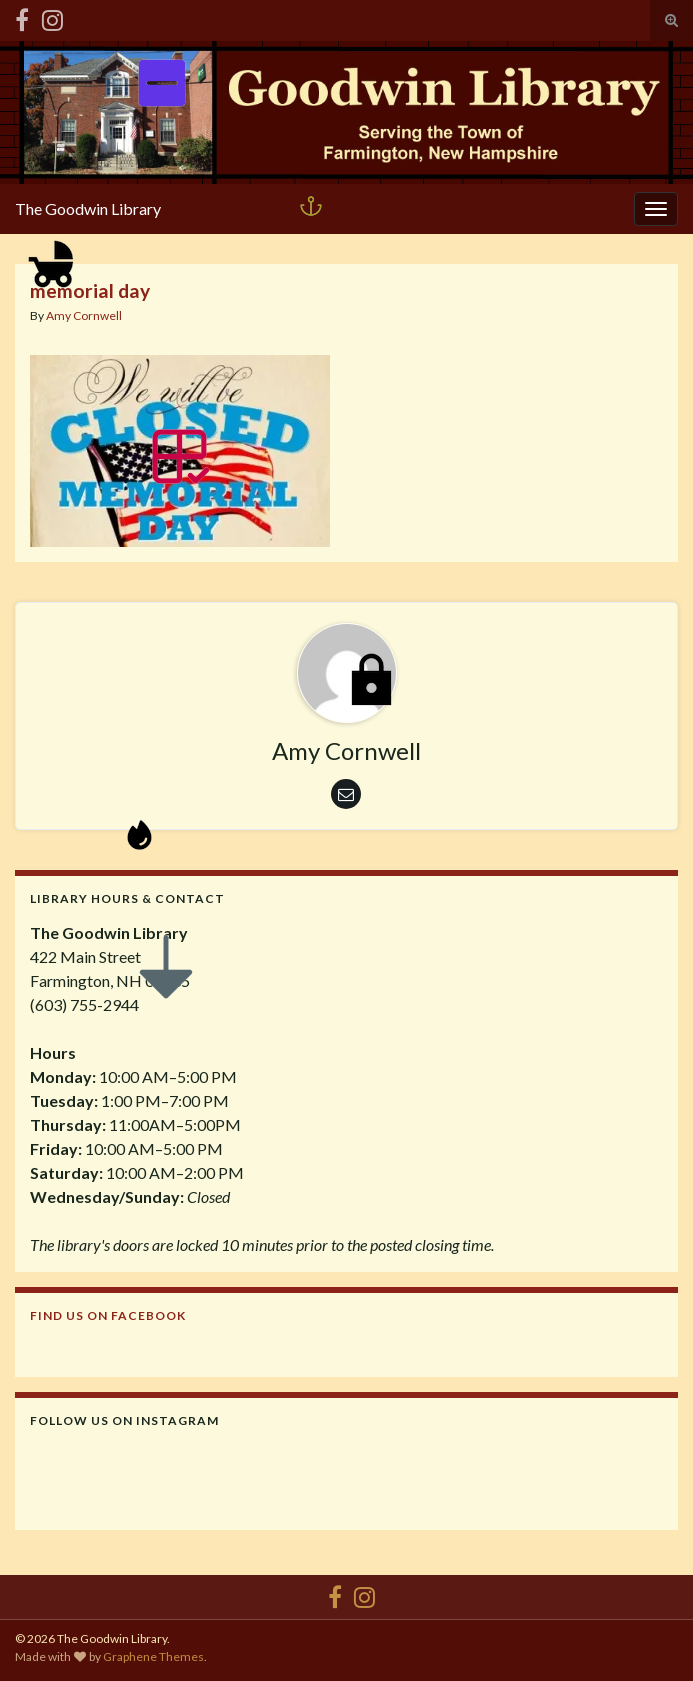  I want to click on decrease quantity or value, so click(162, 83).